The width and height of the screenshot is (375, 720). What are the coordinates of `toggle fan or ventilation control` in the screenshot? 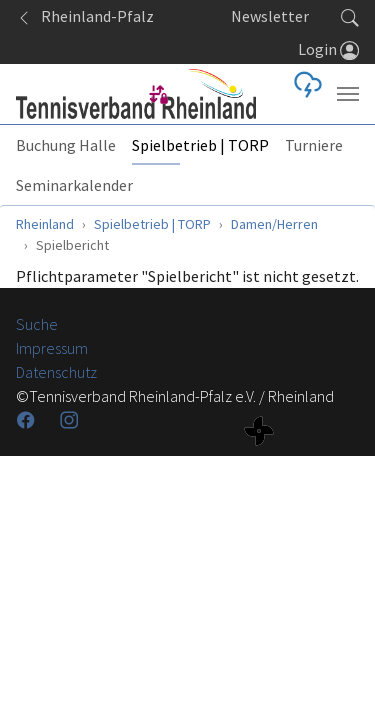 It's located at (259, 431).